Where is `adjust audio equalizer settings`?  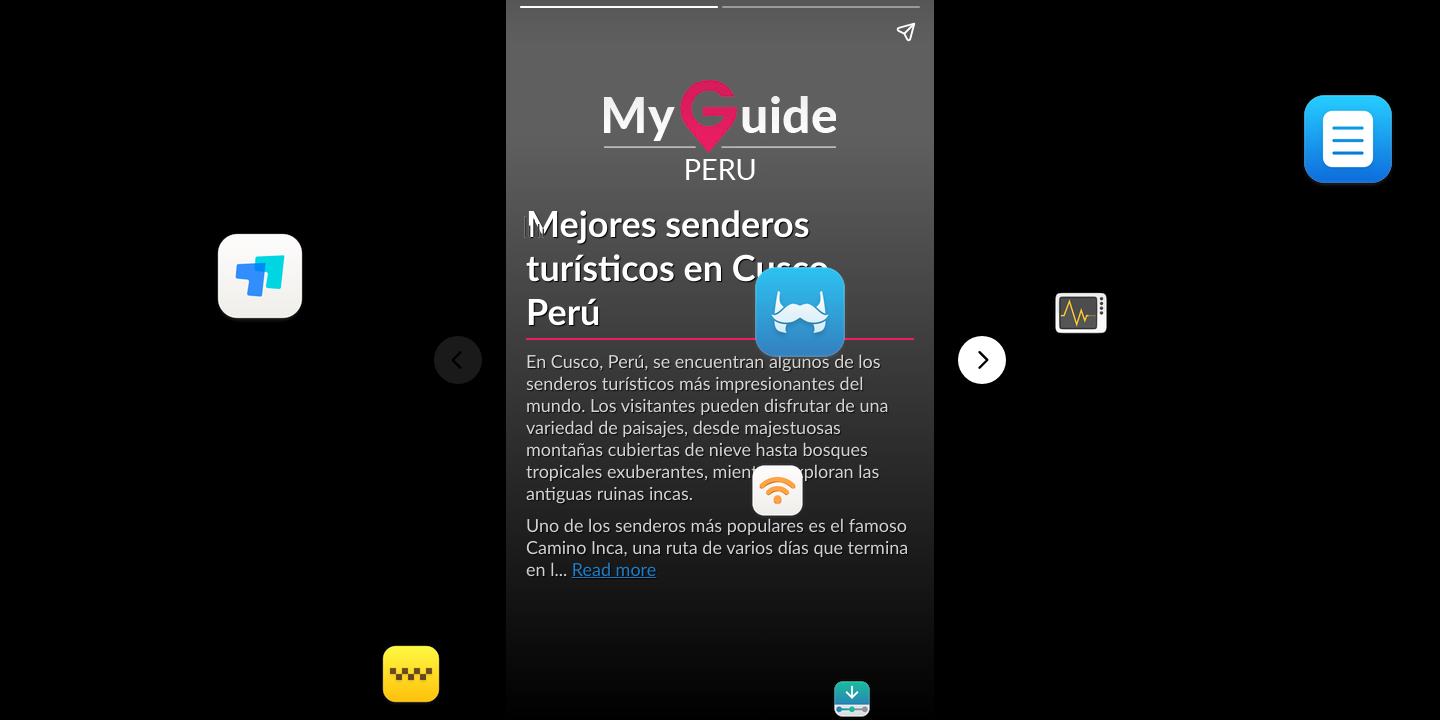
adjust audio equalizer settings is located at coordinates (535, 227).